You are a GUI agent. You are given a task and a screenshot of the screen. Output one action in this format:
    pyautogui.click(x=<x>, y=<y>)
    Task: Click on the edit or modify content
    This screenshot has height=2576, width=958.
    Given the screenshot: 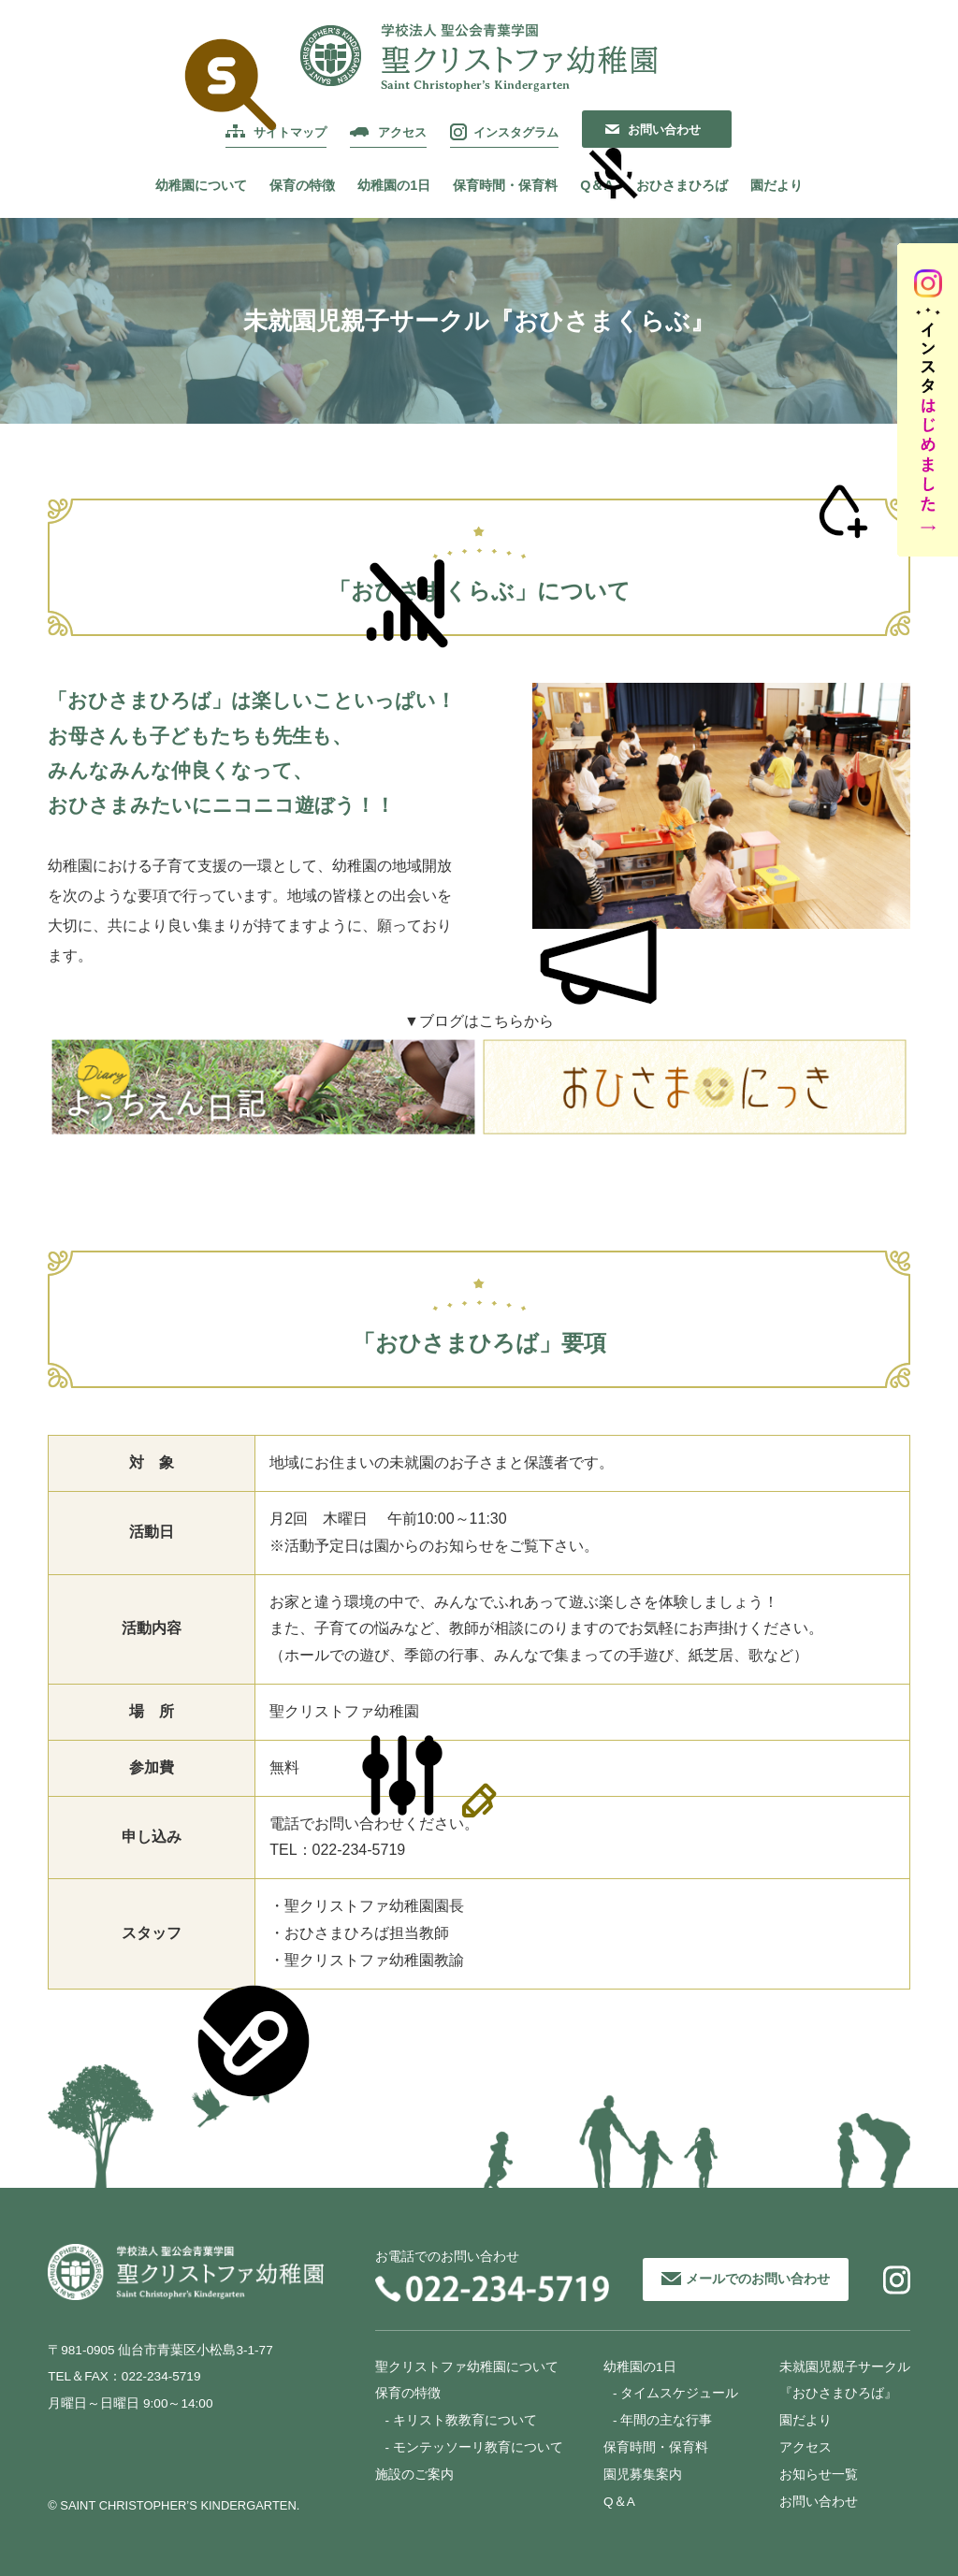 What is the action you would take?
    pyautogui.click(x=478, y=1801)
    